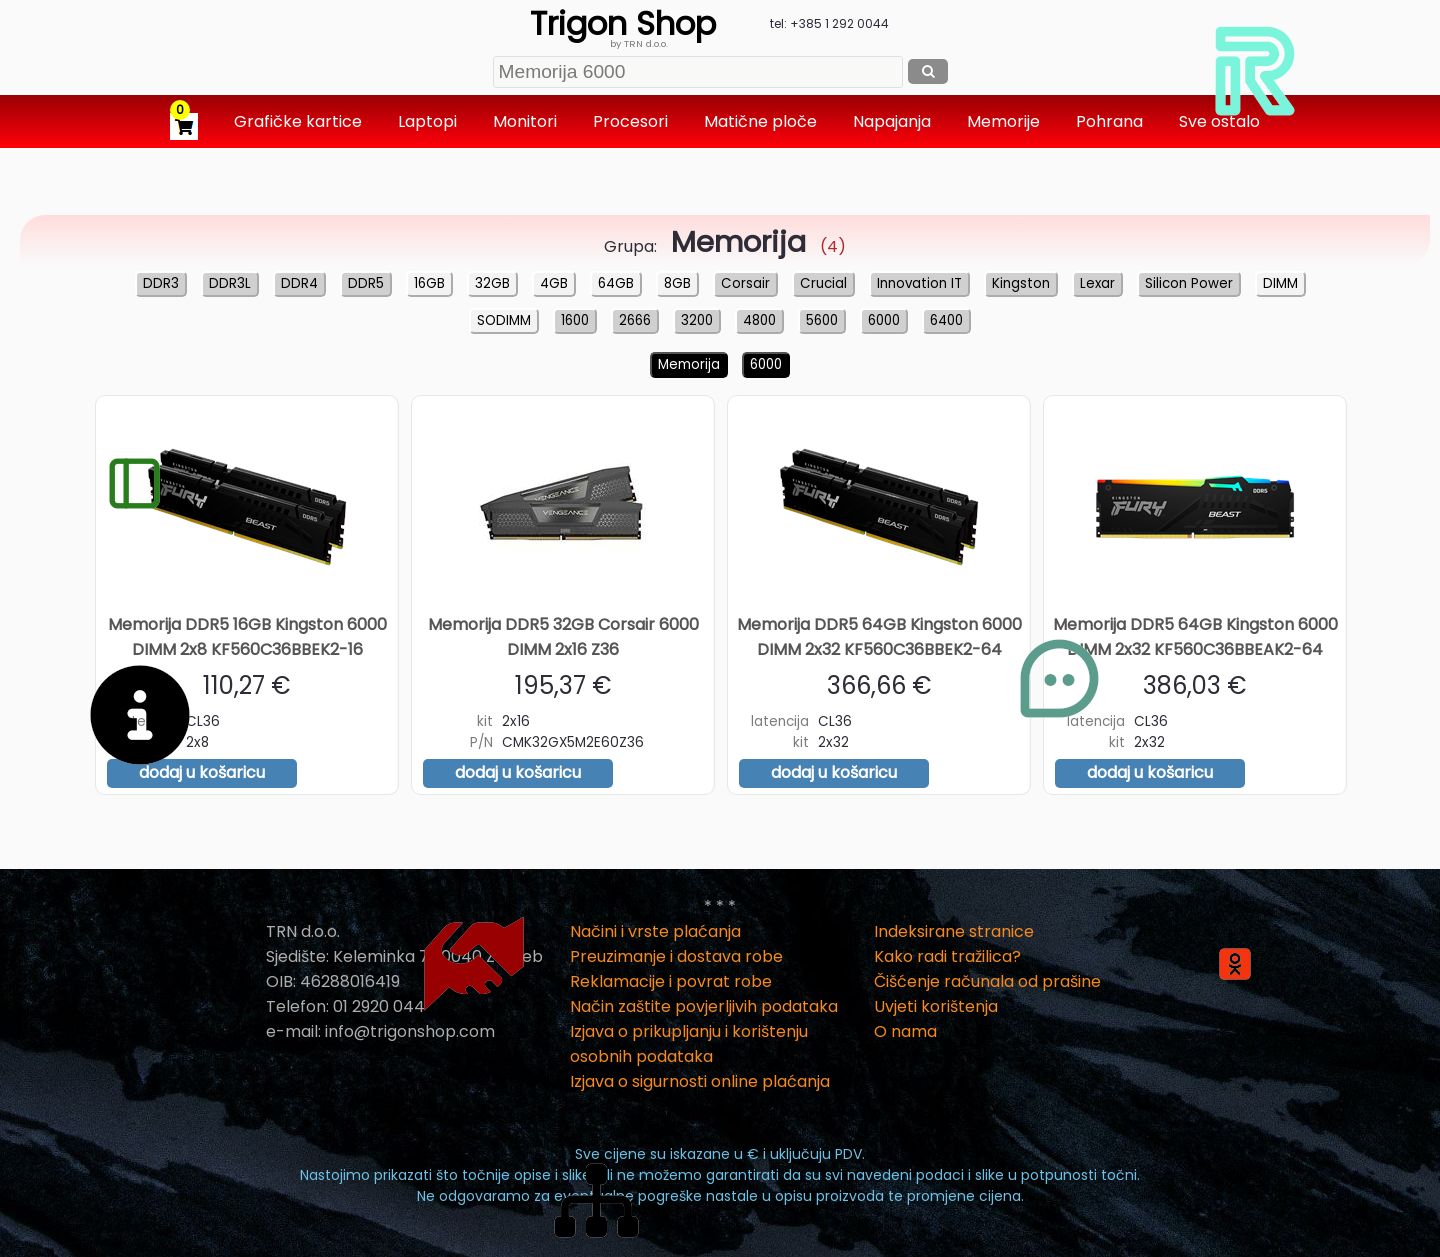 The height and width of the screenshot is (1257, 1440). Describe the element at coordinates (1255, 71) in the screenshot. I see `open the Revolut banking app` at that location.